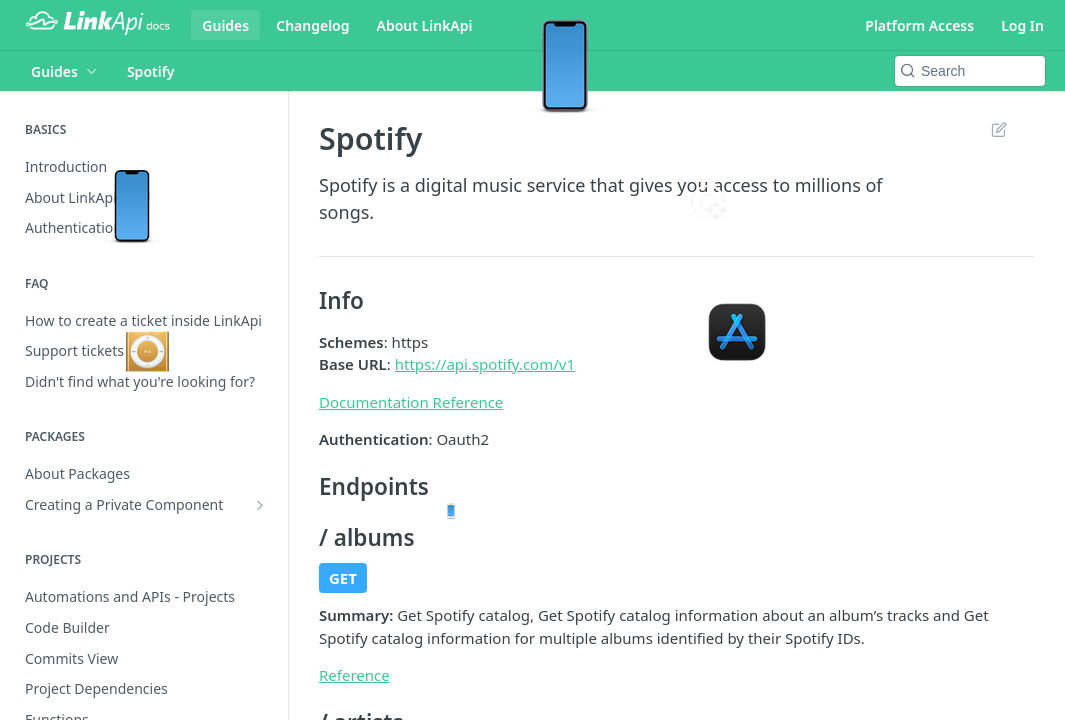  I want to click on open the app store connect or developer tools, so click(737, 332).